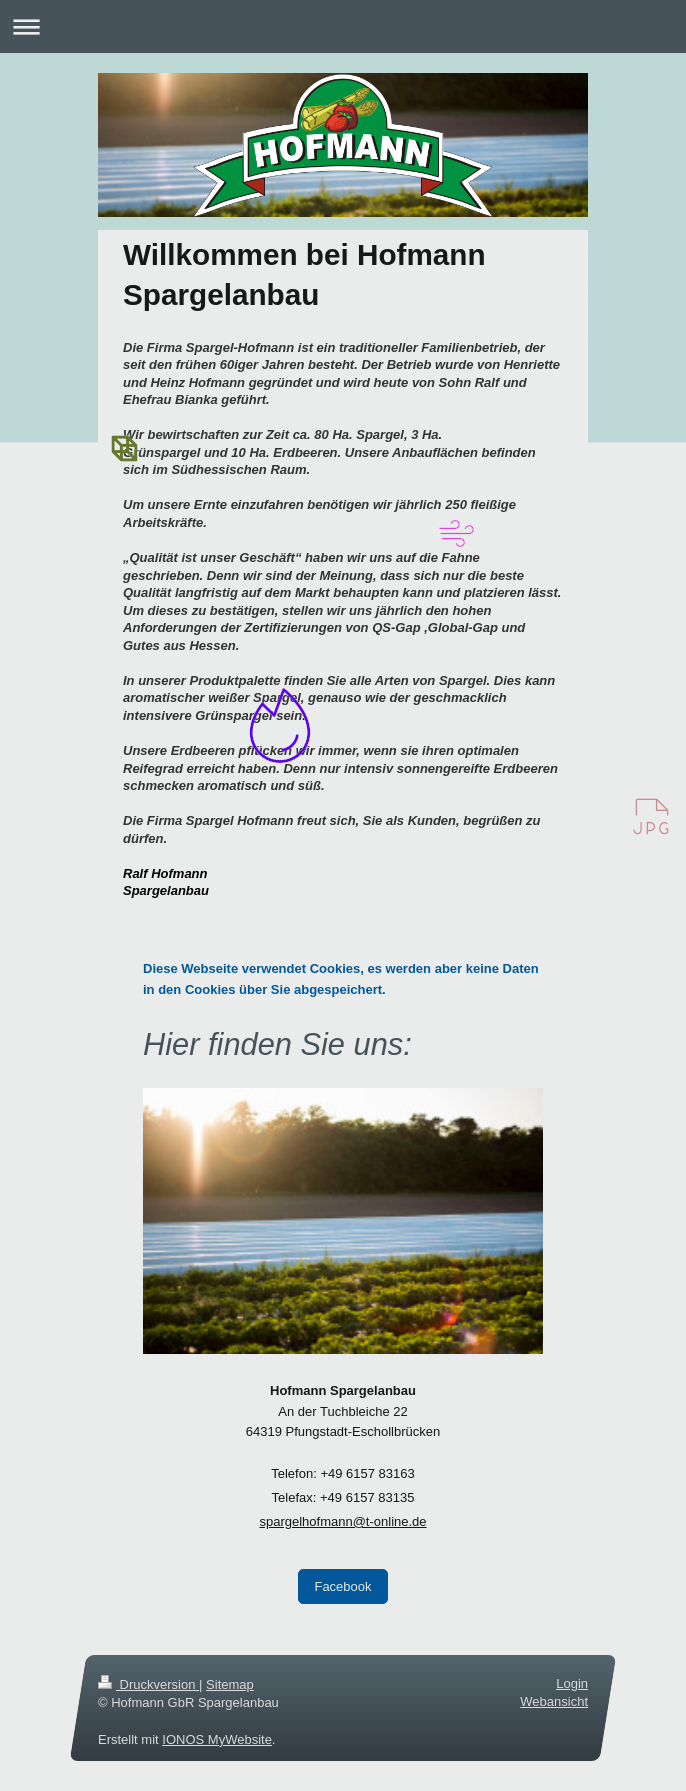  Describe the element at coordinates (456, 533) in the screenshot. I see `indicates current wind conditions` at that location.